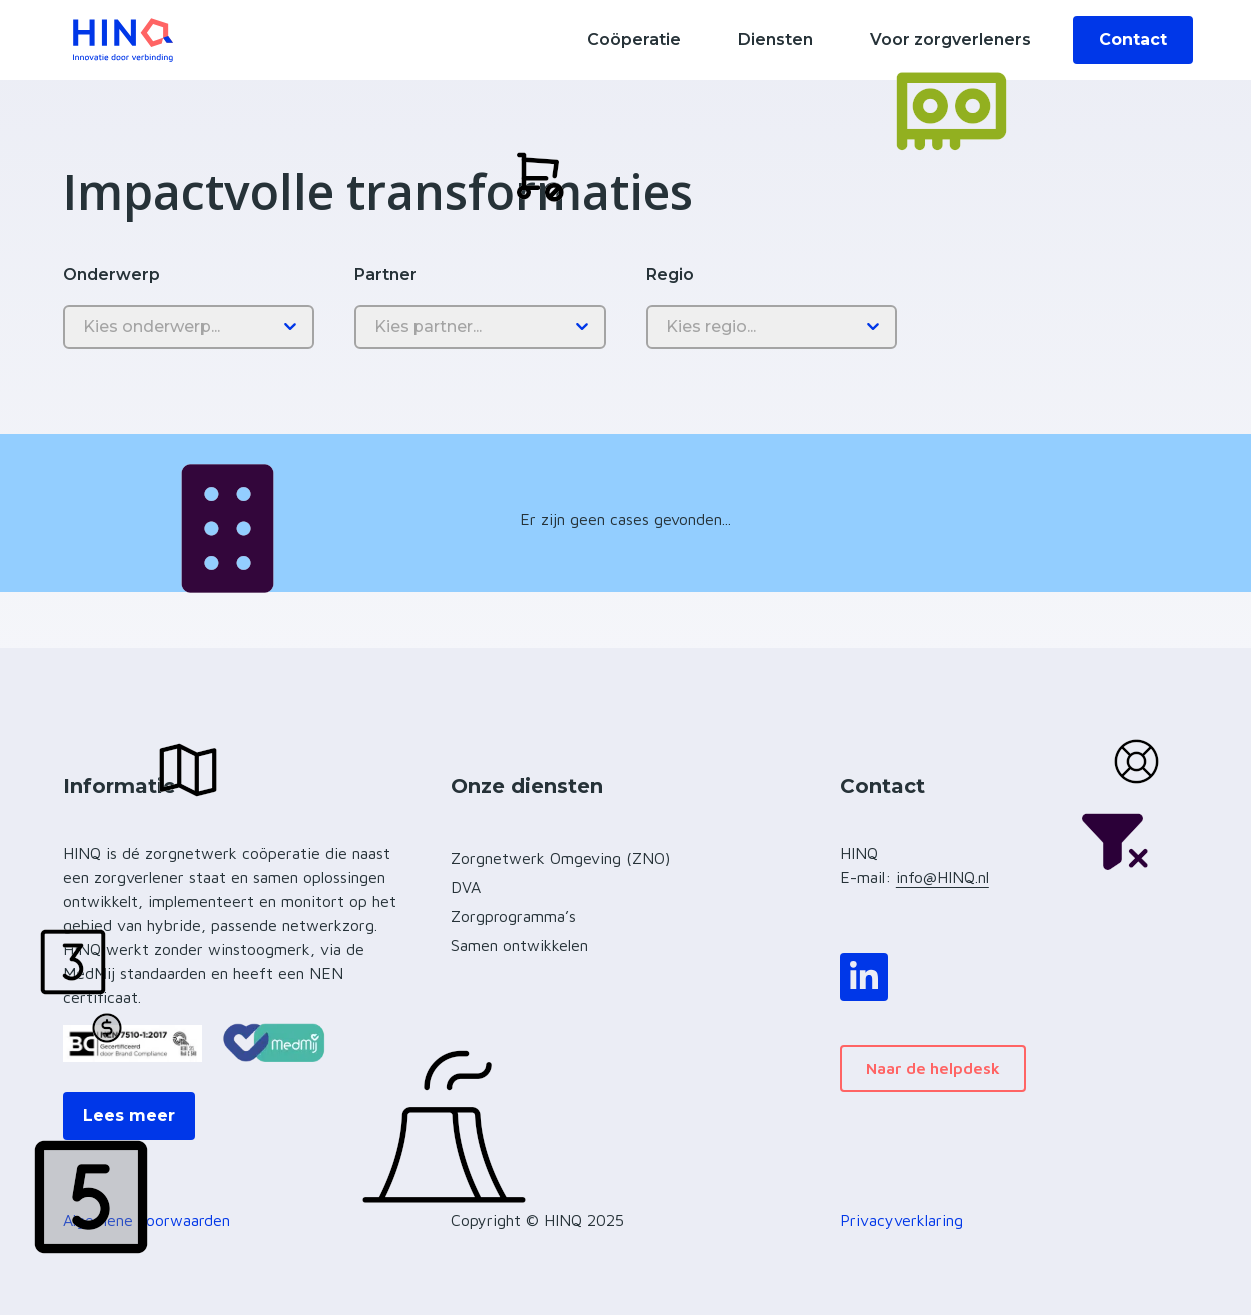 This screenshot has height=1315, width=1251. What do you see at coordinates (444, 1138) in the screenshot?
I see `indicates nuclear power or energy facility` at bounding box center [444, 1138].